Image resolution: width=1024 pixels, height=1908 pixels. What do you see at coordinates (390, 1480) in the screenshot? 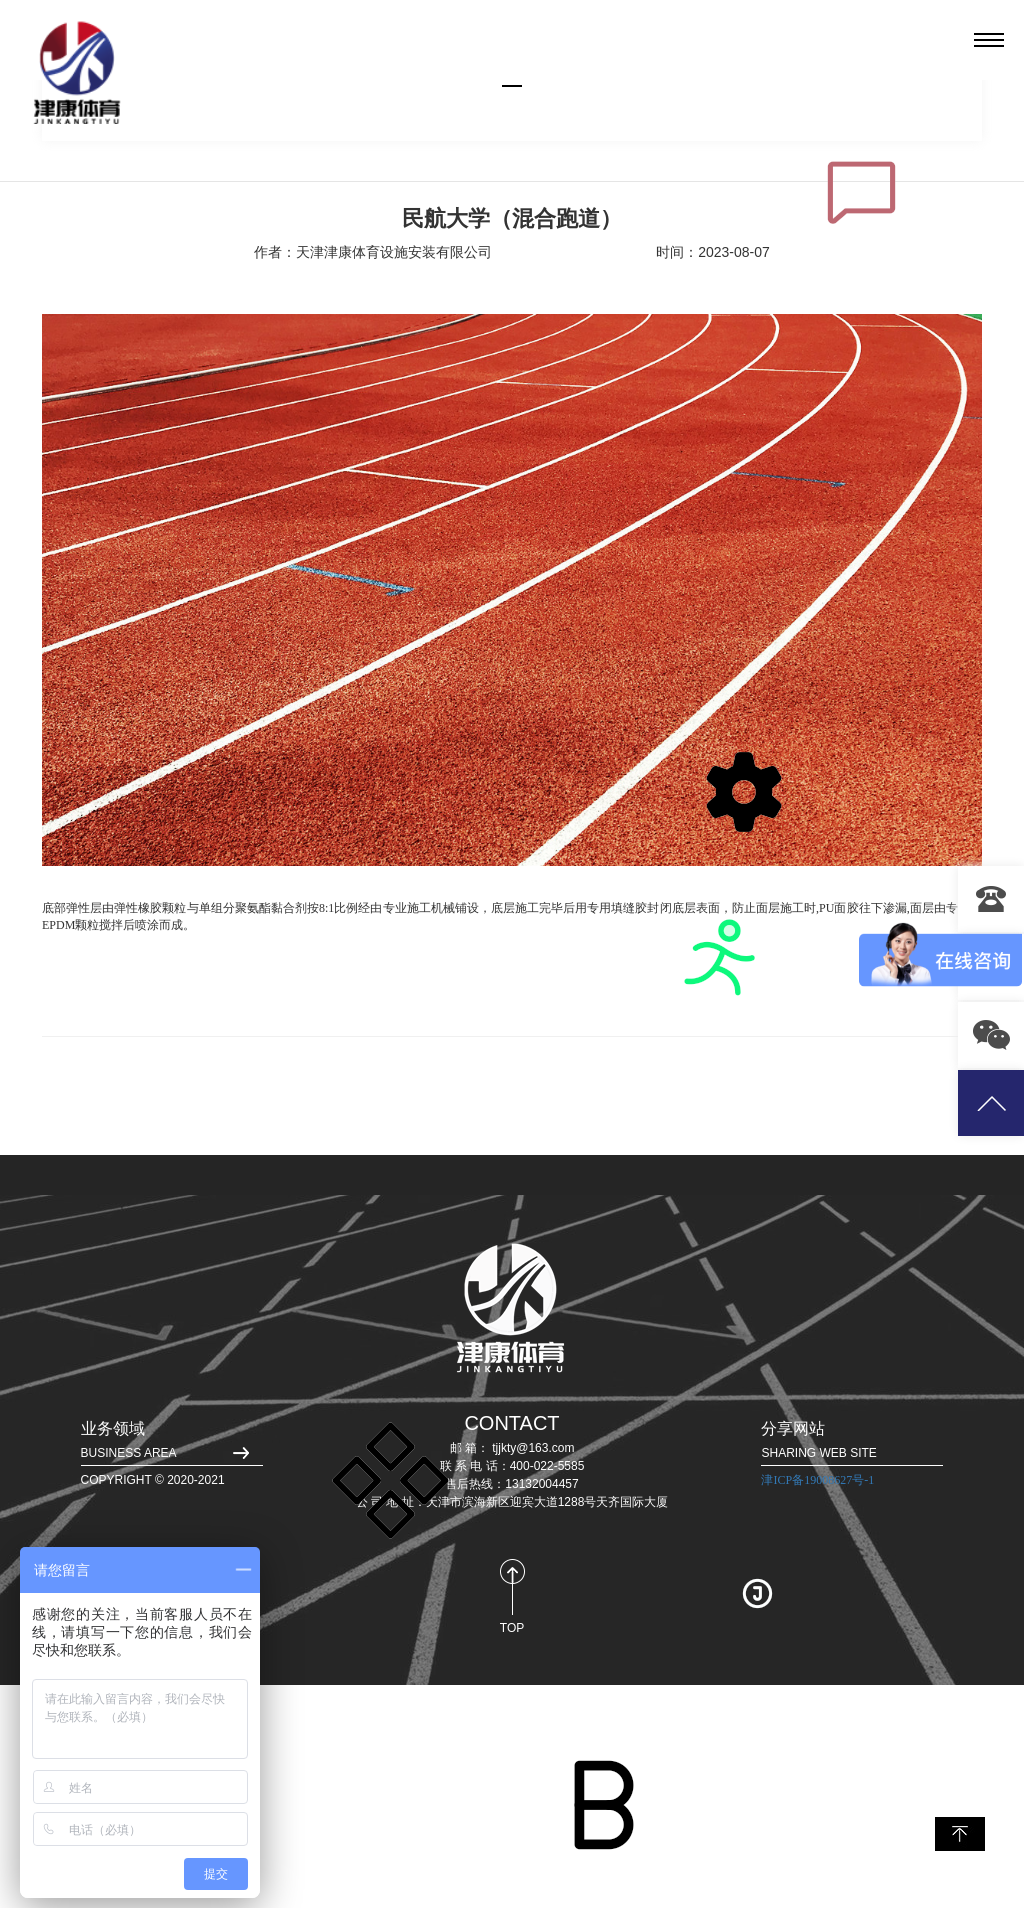
I see `access quick actions or app grid` at bounding box center [390, 1480].